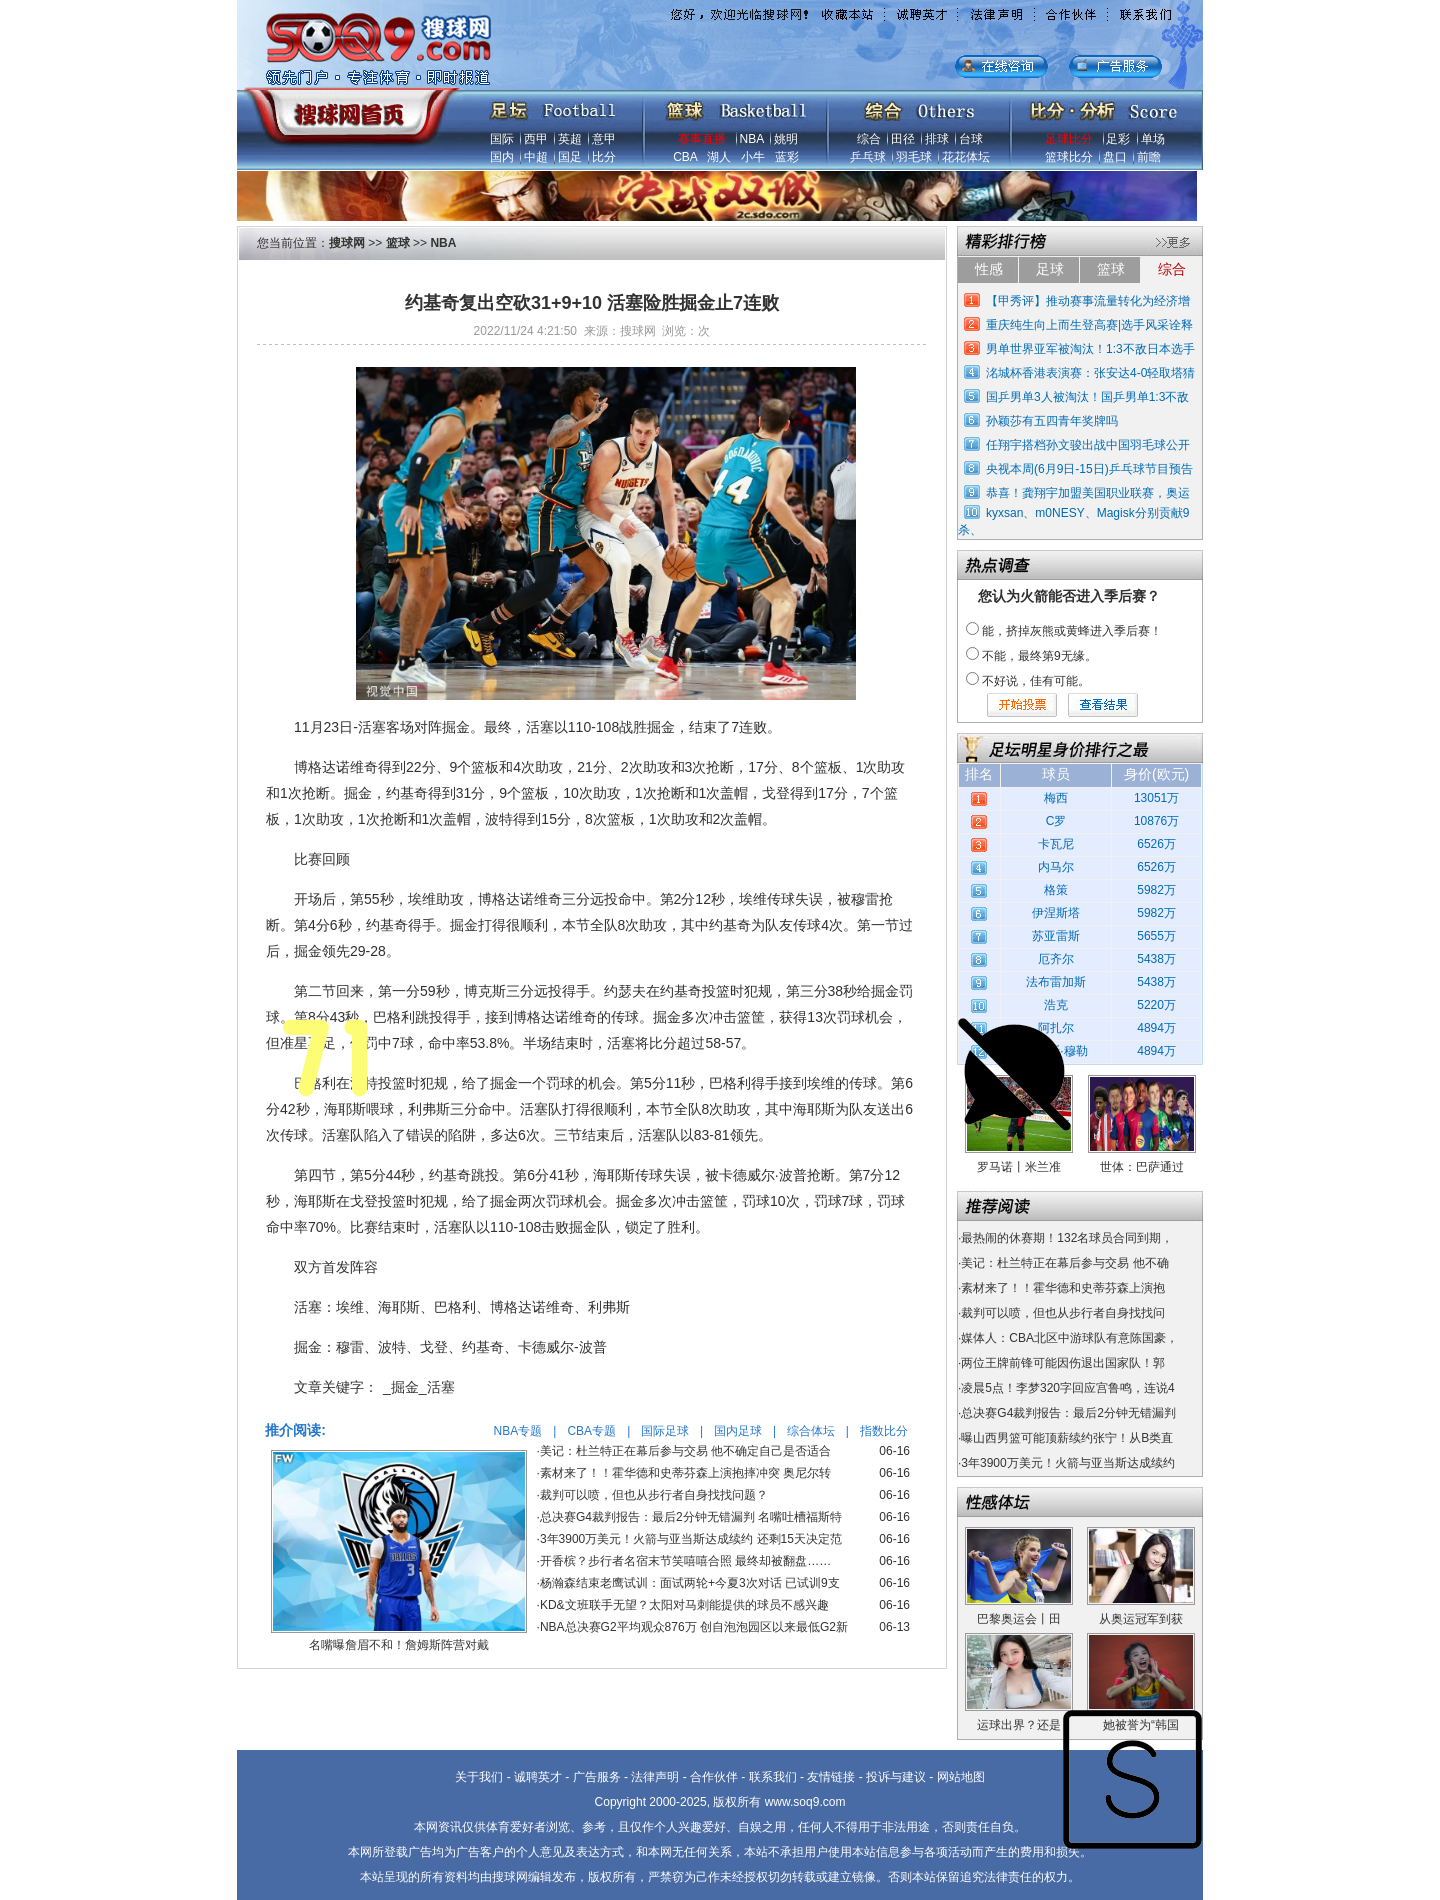 The image size is (1440, 1900). Describe the element at coordinates (1014, 1074) in the screenshot. I see `mute or disable comments` at that location.